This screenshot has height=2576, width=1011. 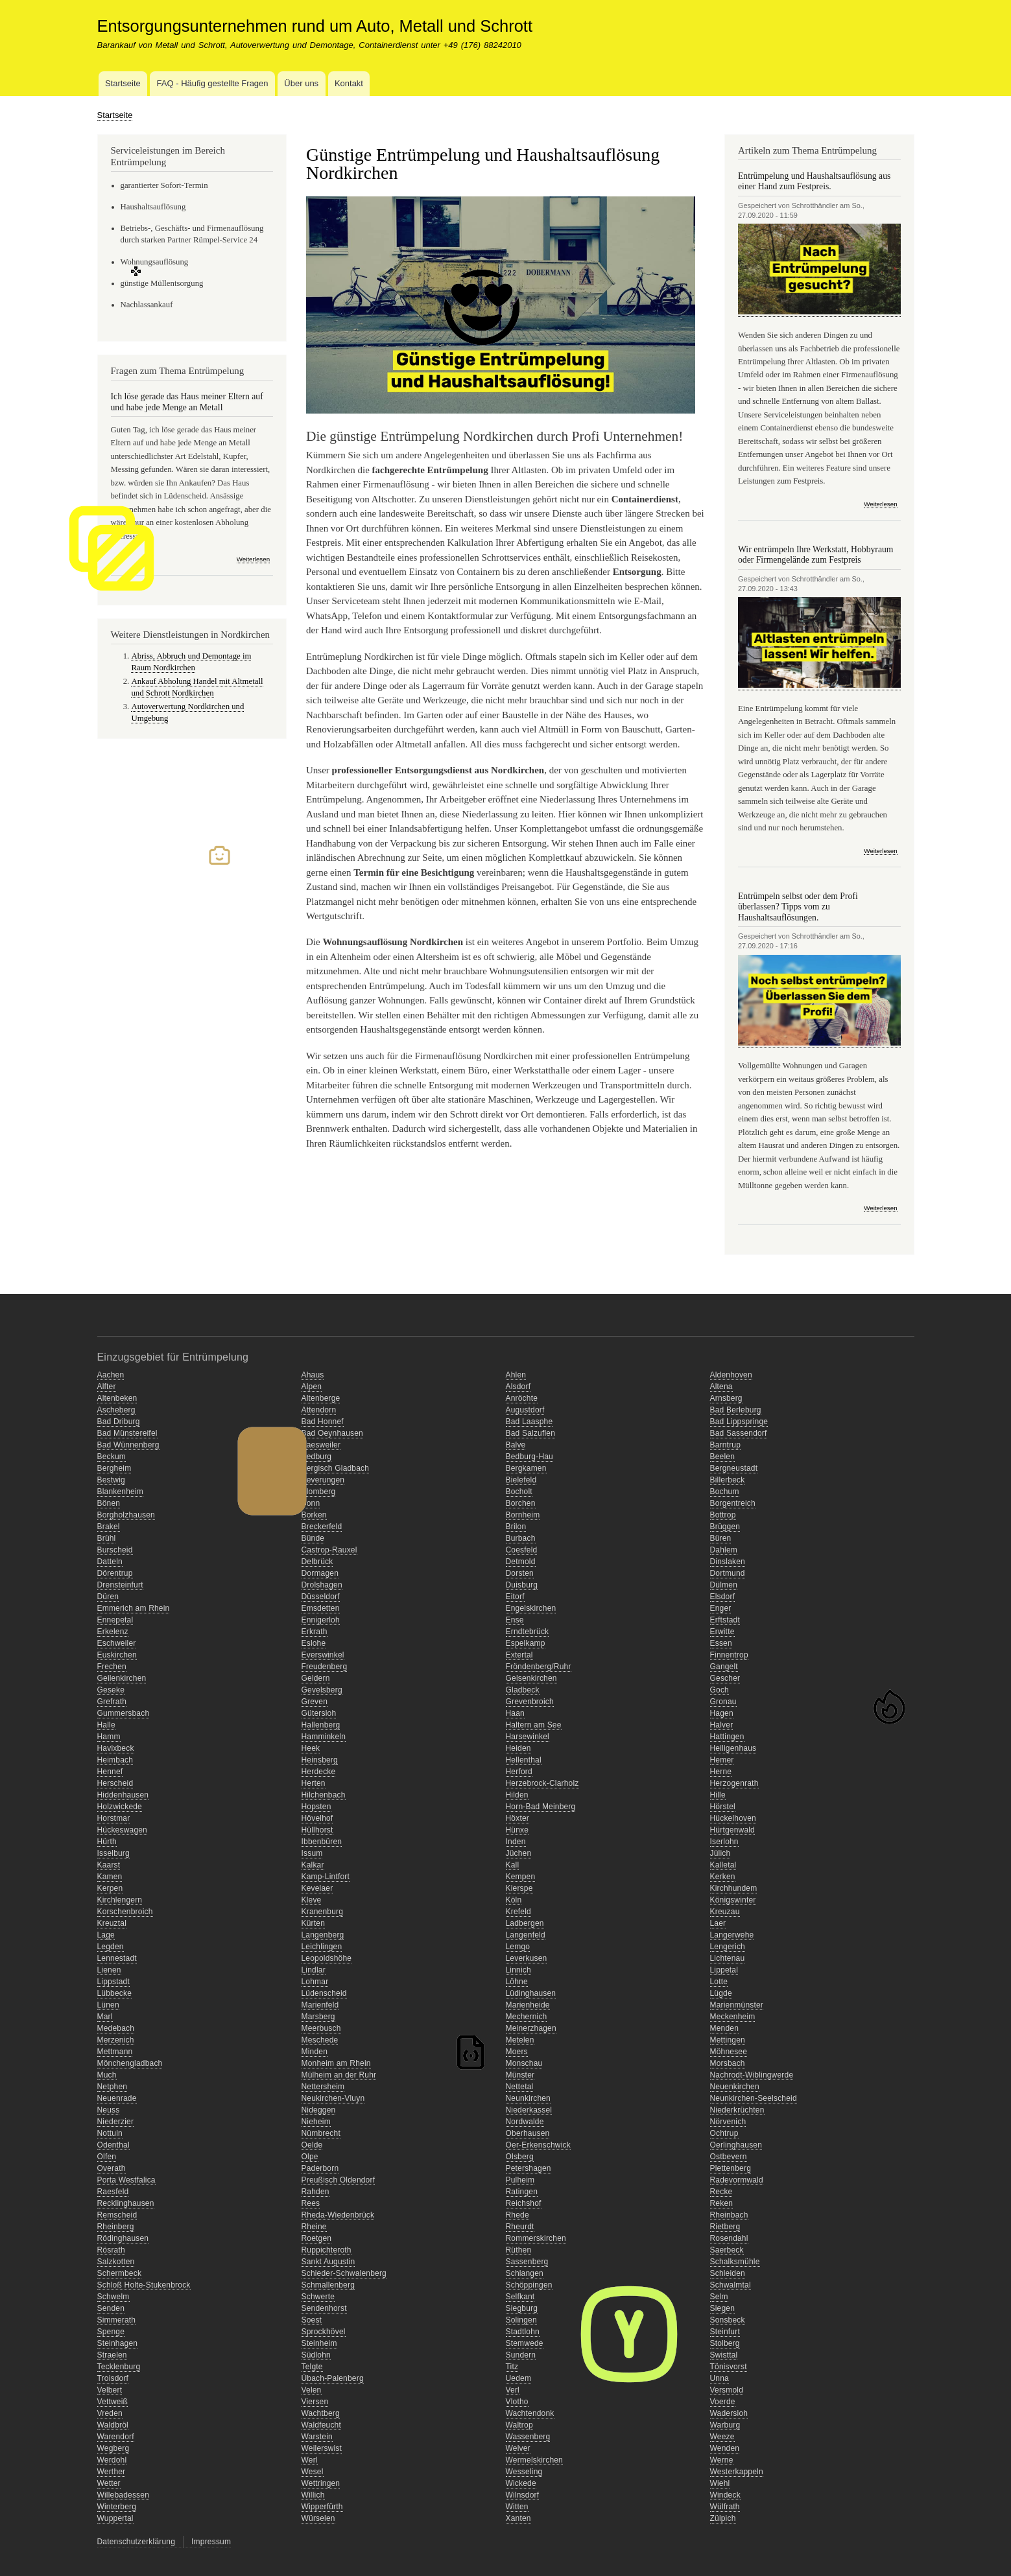 What do you see at coordinates (482, 307) in the screenshot?
I see `react with love or adoration` at bounding box center [482, 307].